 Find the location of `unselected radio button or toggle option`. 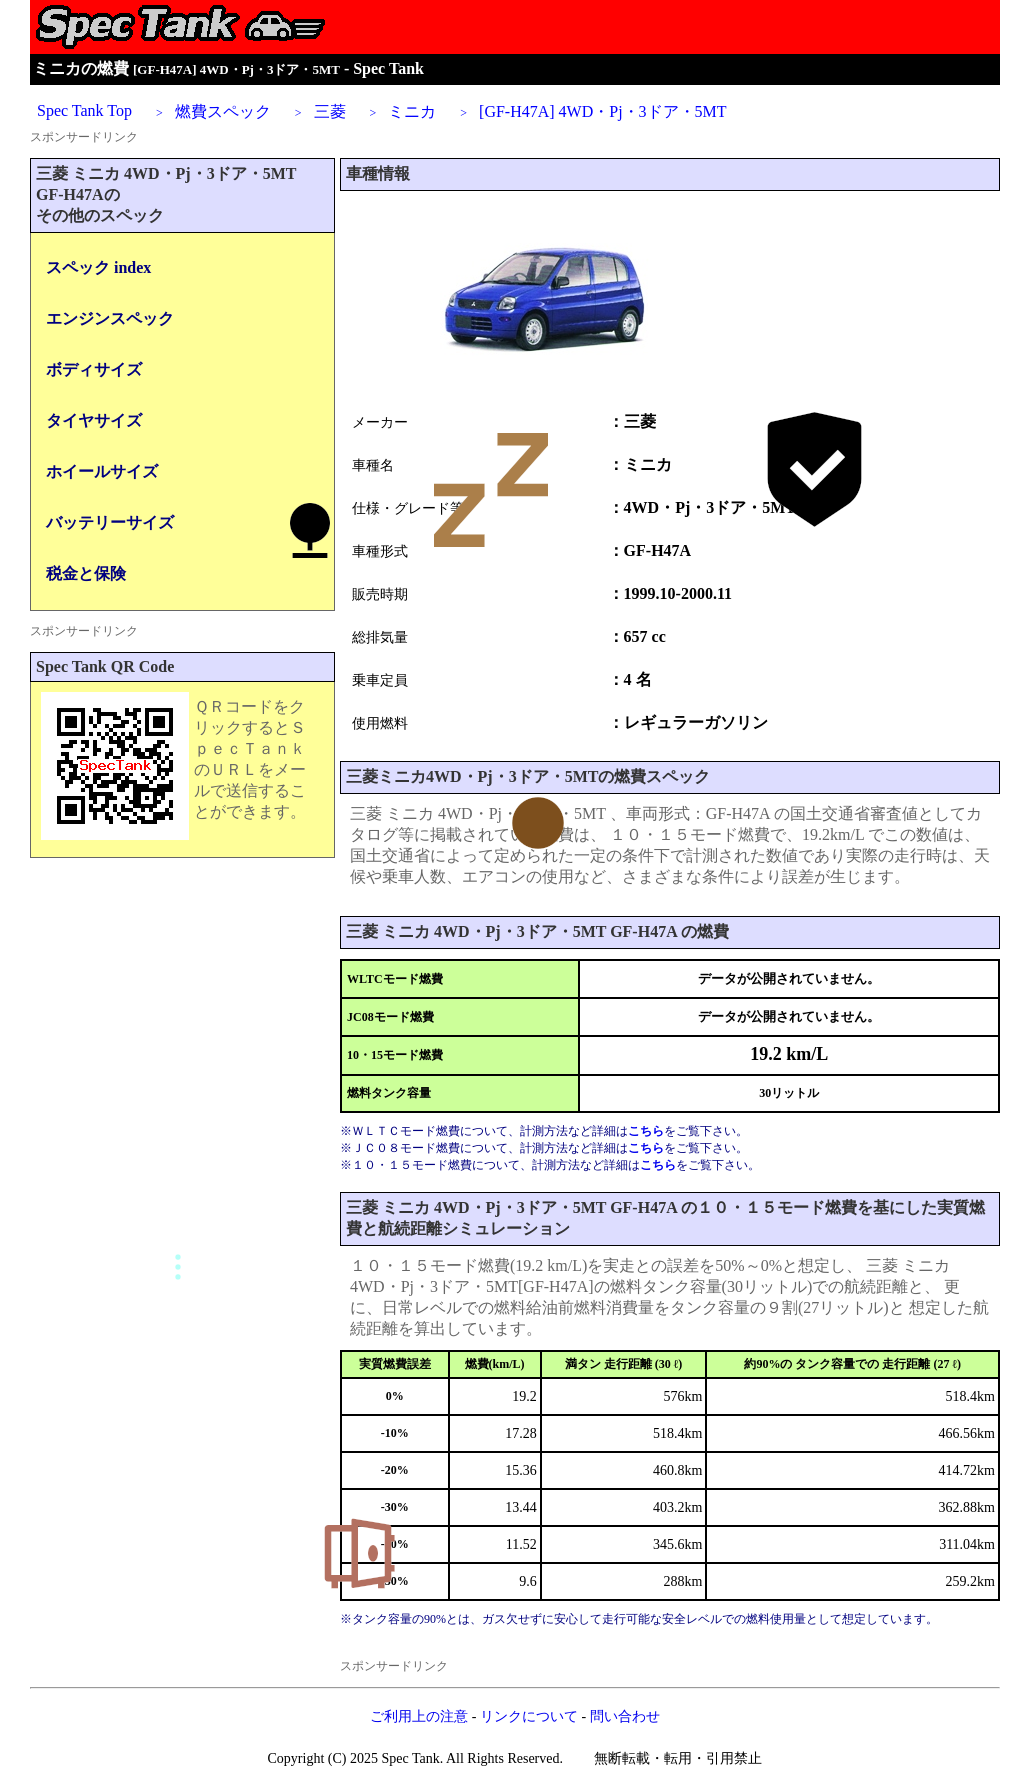

unselected radio button or toggle option is located at coordinates (538, 823).